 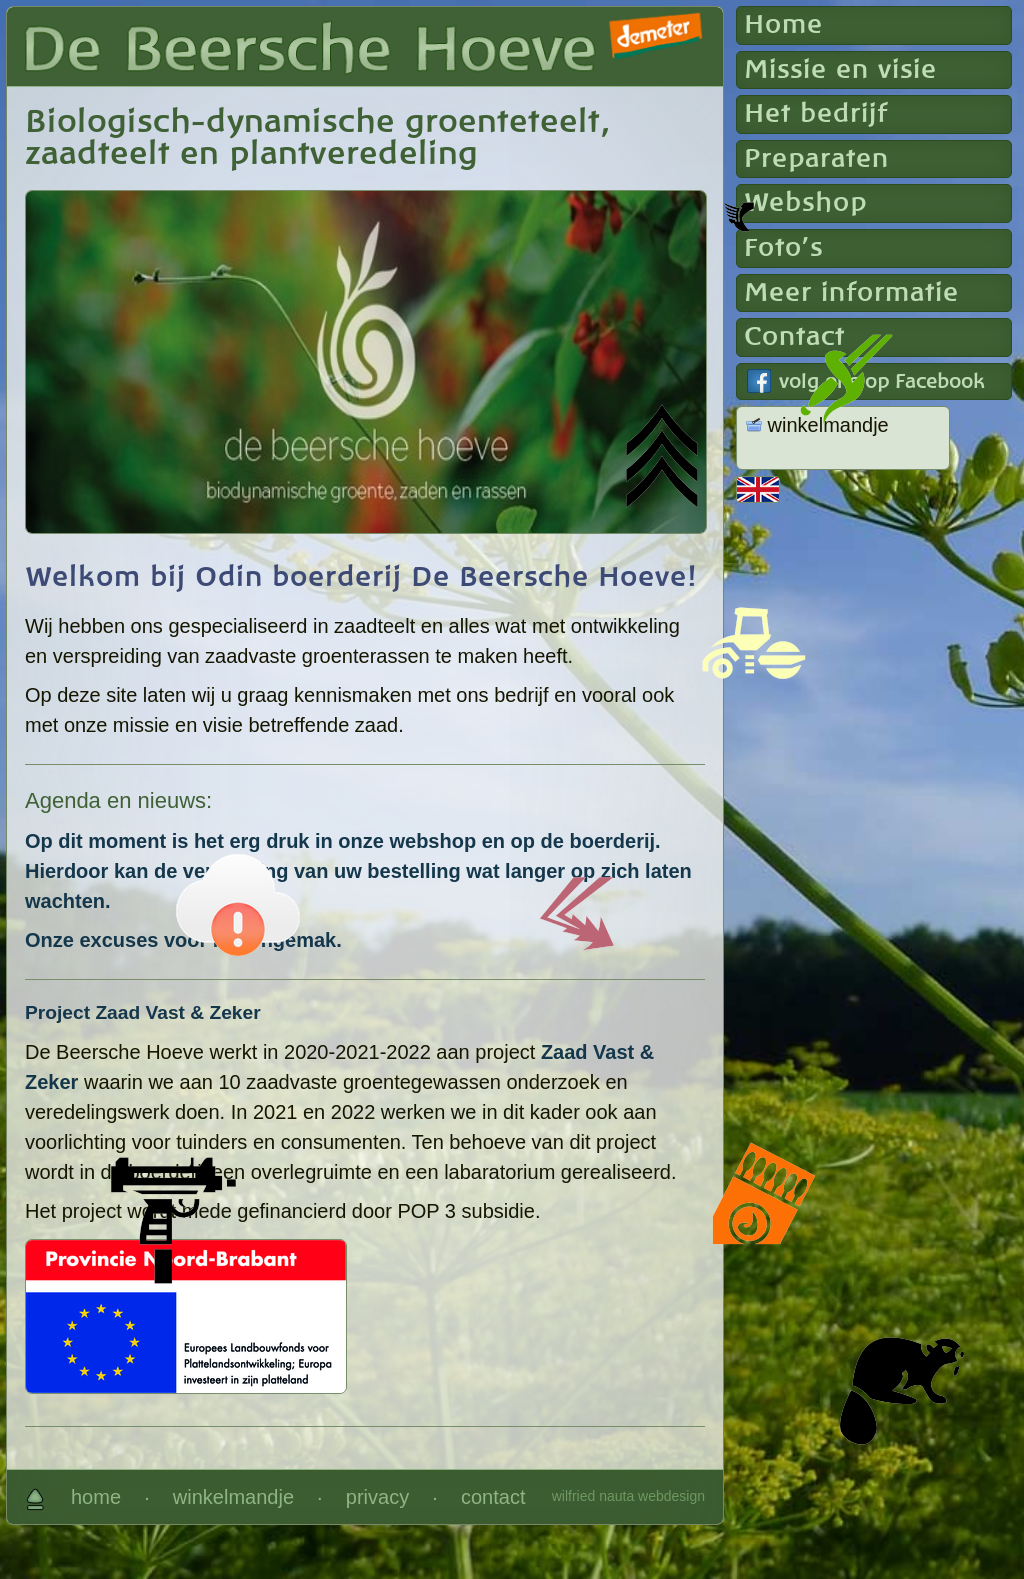 I want to click on redirect or reroute an action, so click(x=576, y=913).